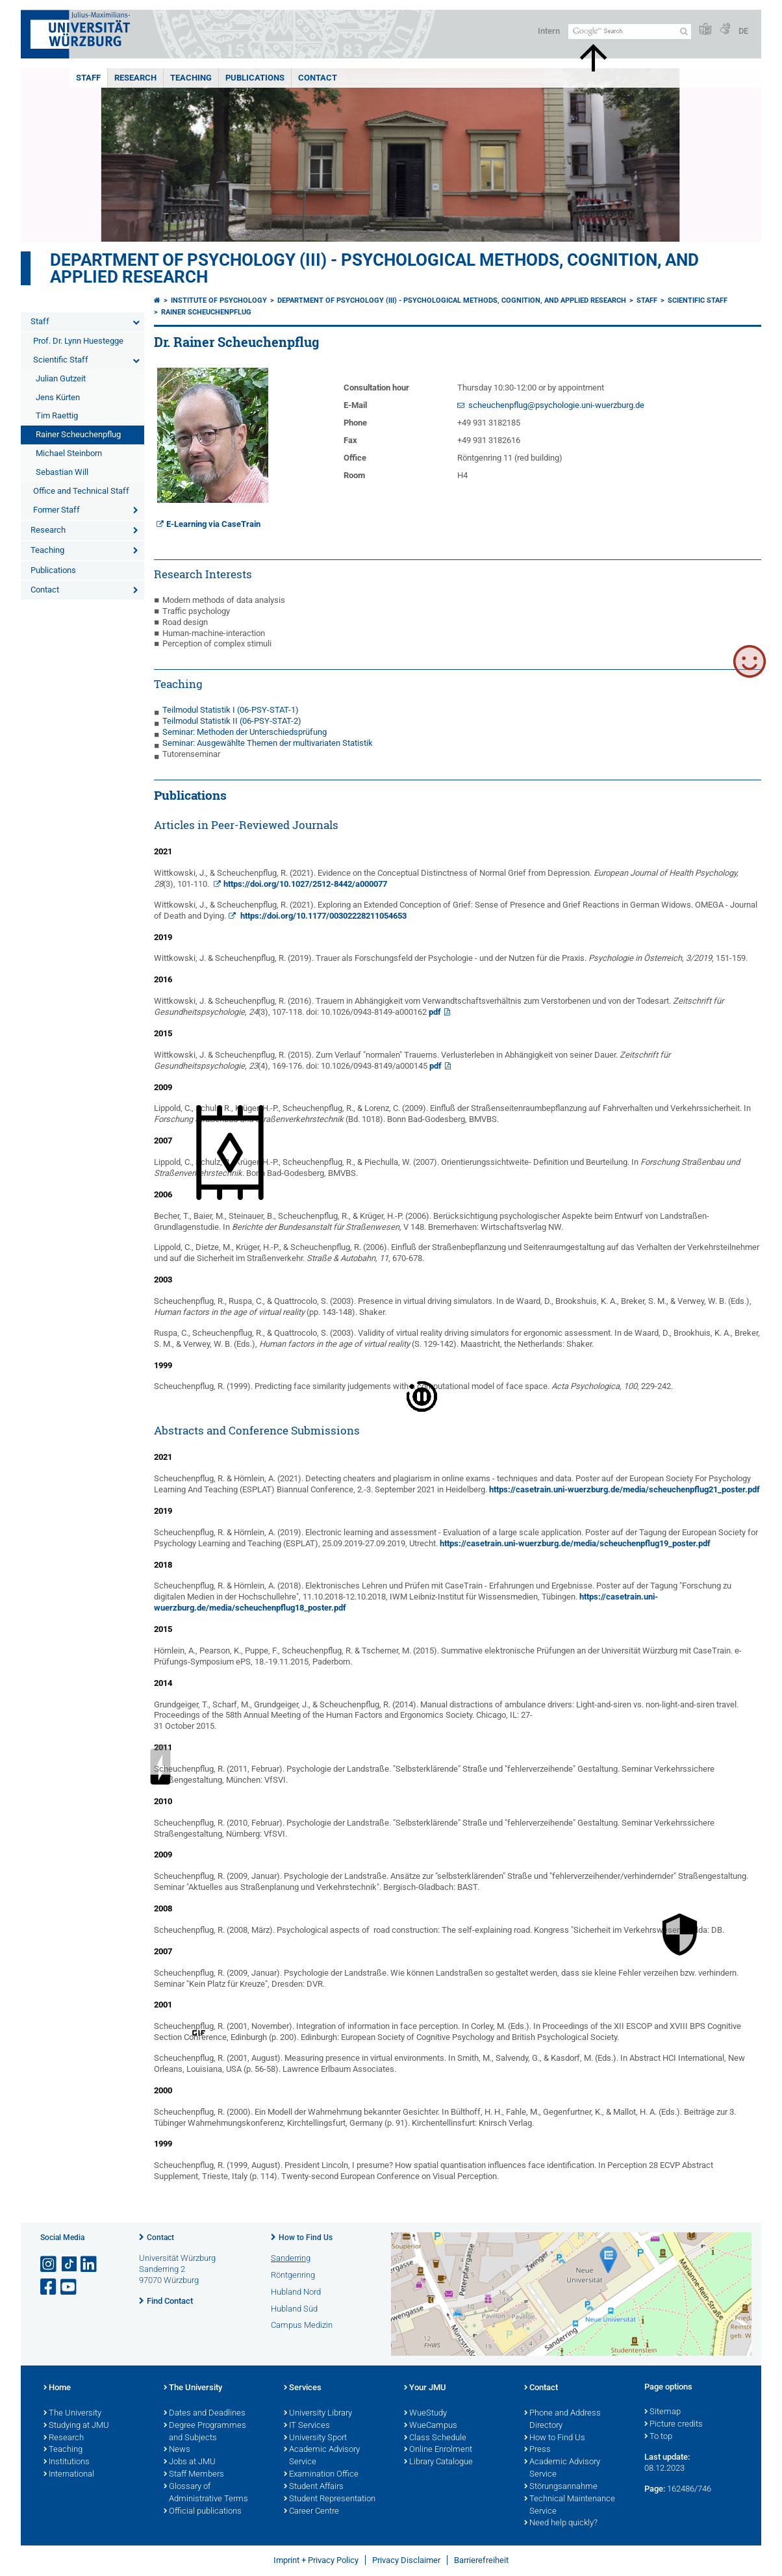 This screenshot has height=2576, width=782. Describe the element at coordinates (230, 1153) in the screenshot. I see `view rug or carpet product` at that location.